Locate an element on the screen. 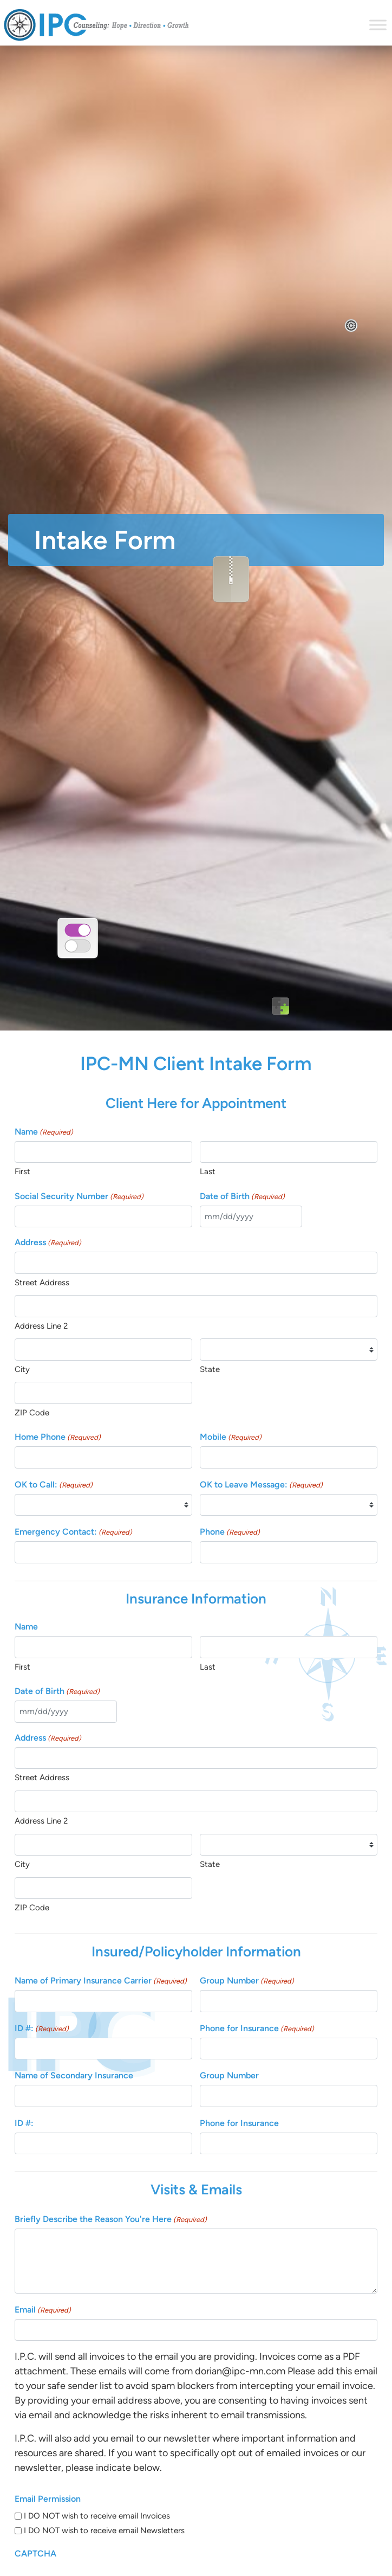  open desktop preferences or settings is located at coordinates (77, 938).